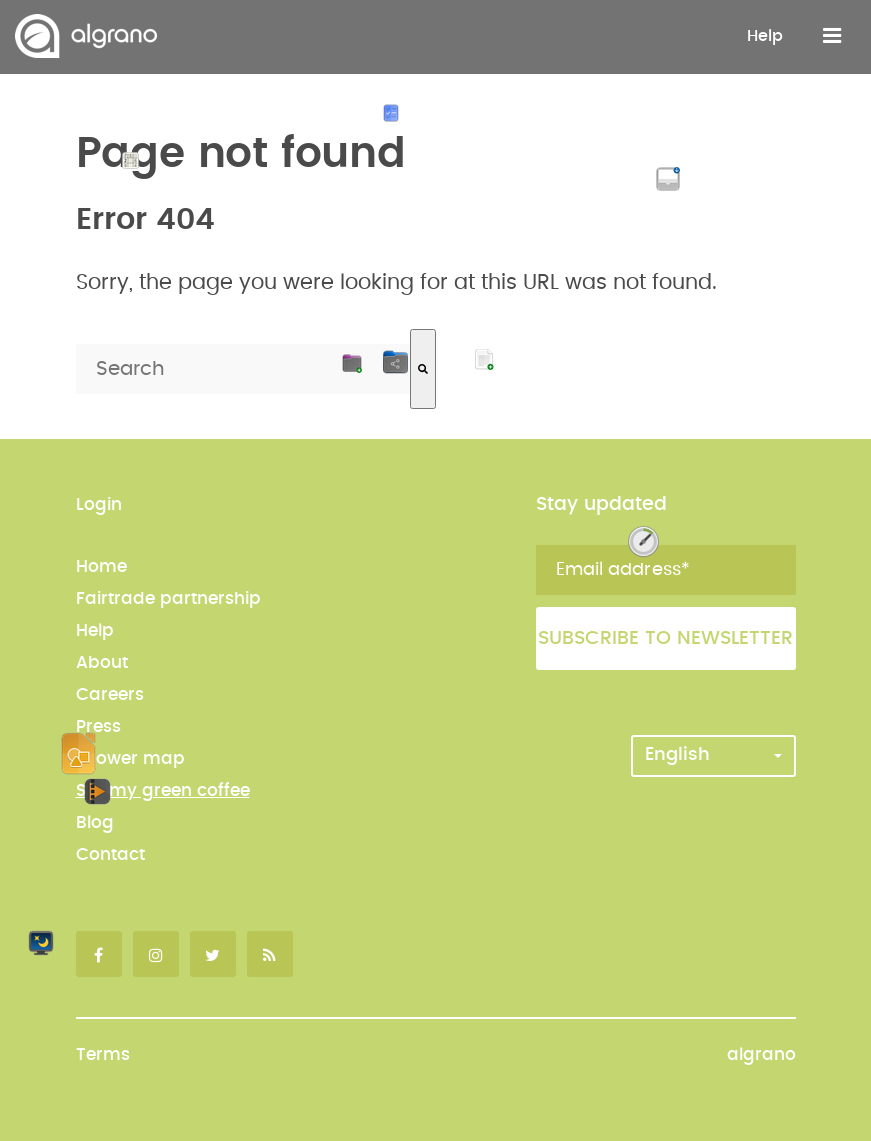 The image size is (871, 1141). Describe the element at coordinates (395, 361) in the screenshot. I see `open your public shared folder` at that location.